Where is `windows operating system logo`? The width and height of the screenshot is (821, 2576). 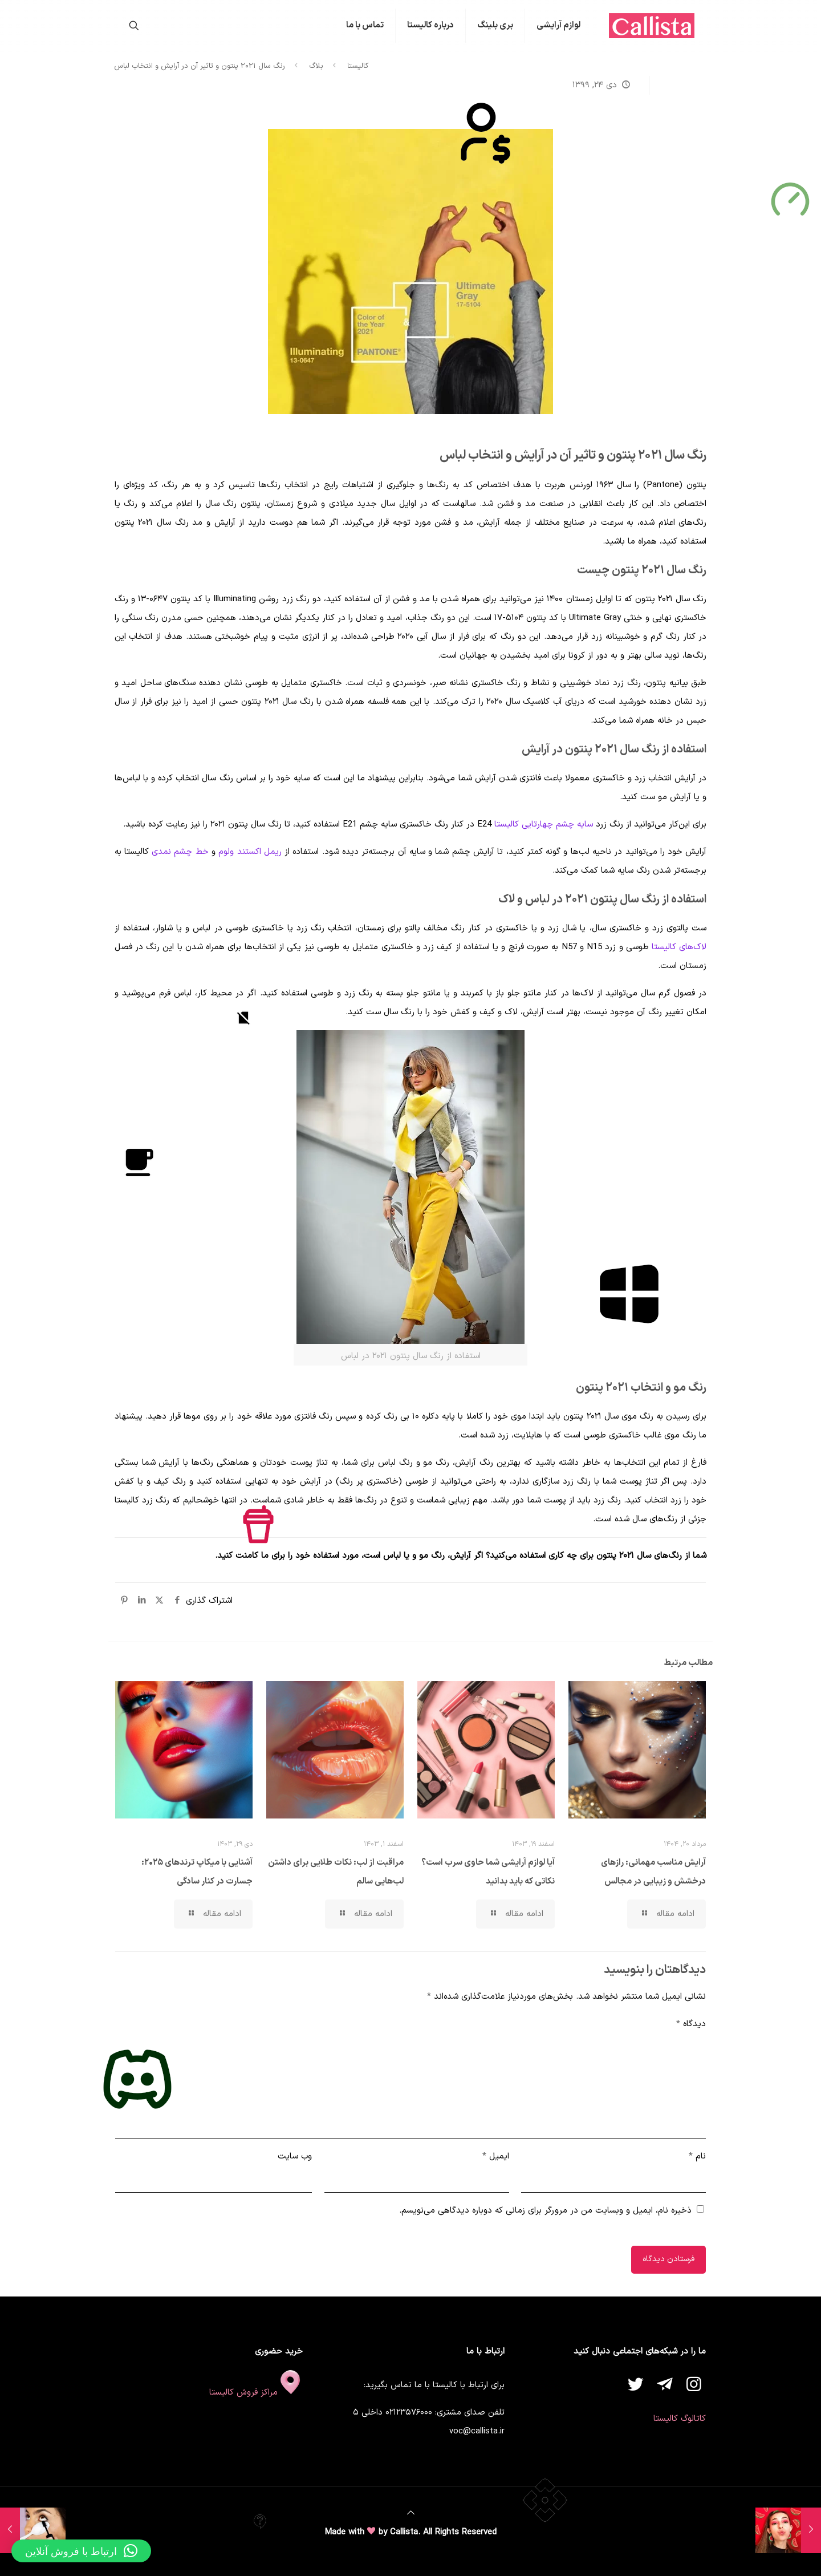 windows operating system logo is located at coordinates (629, 1294).